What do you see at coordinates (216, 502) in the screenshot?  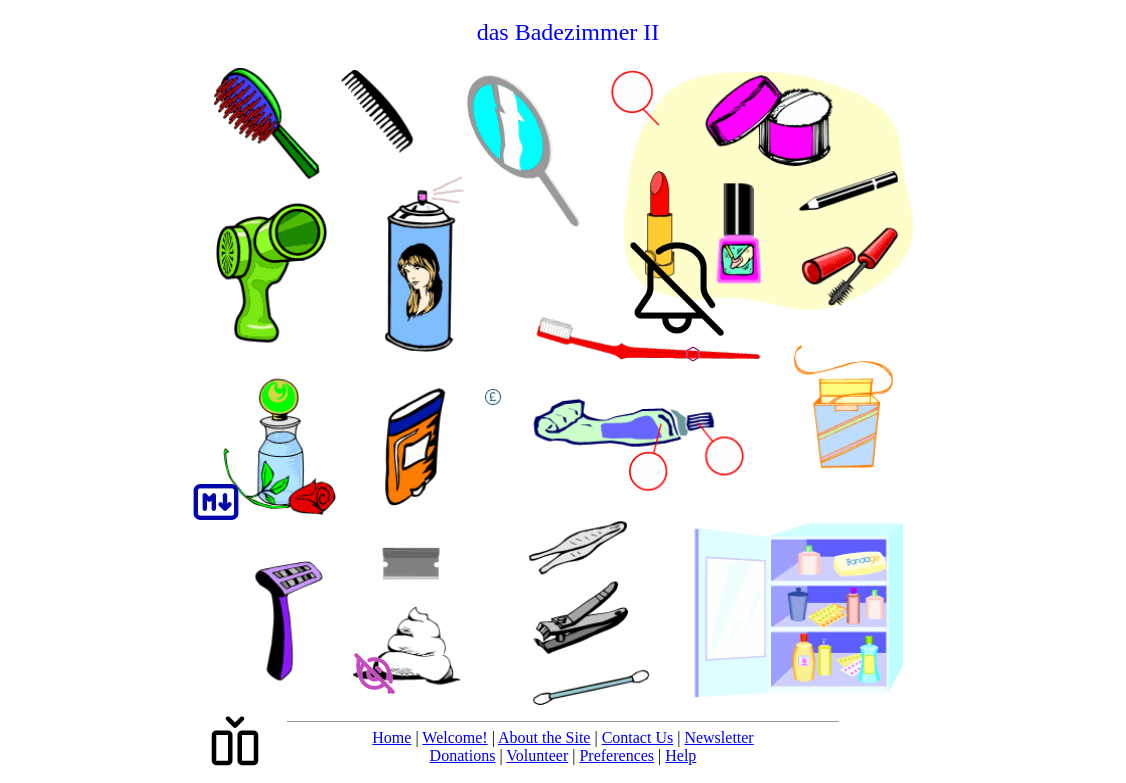 I see `format text using markdown syntax` at bounding box center [216, 502].